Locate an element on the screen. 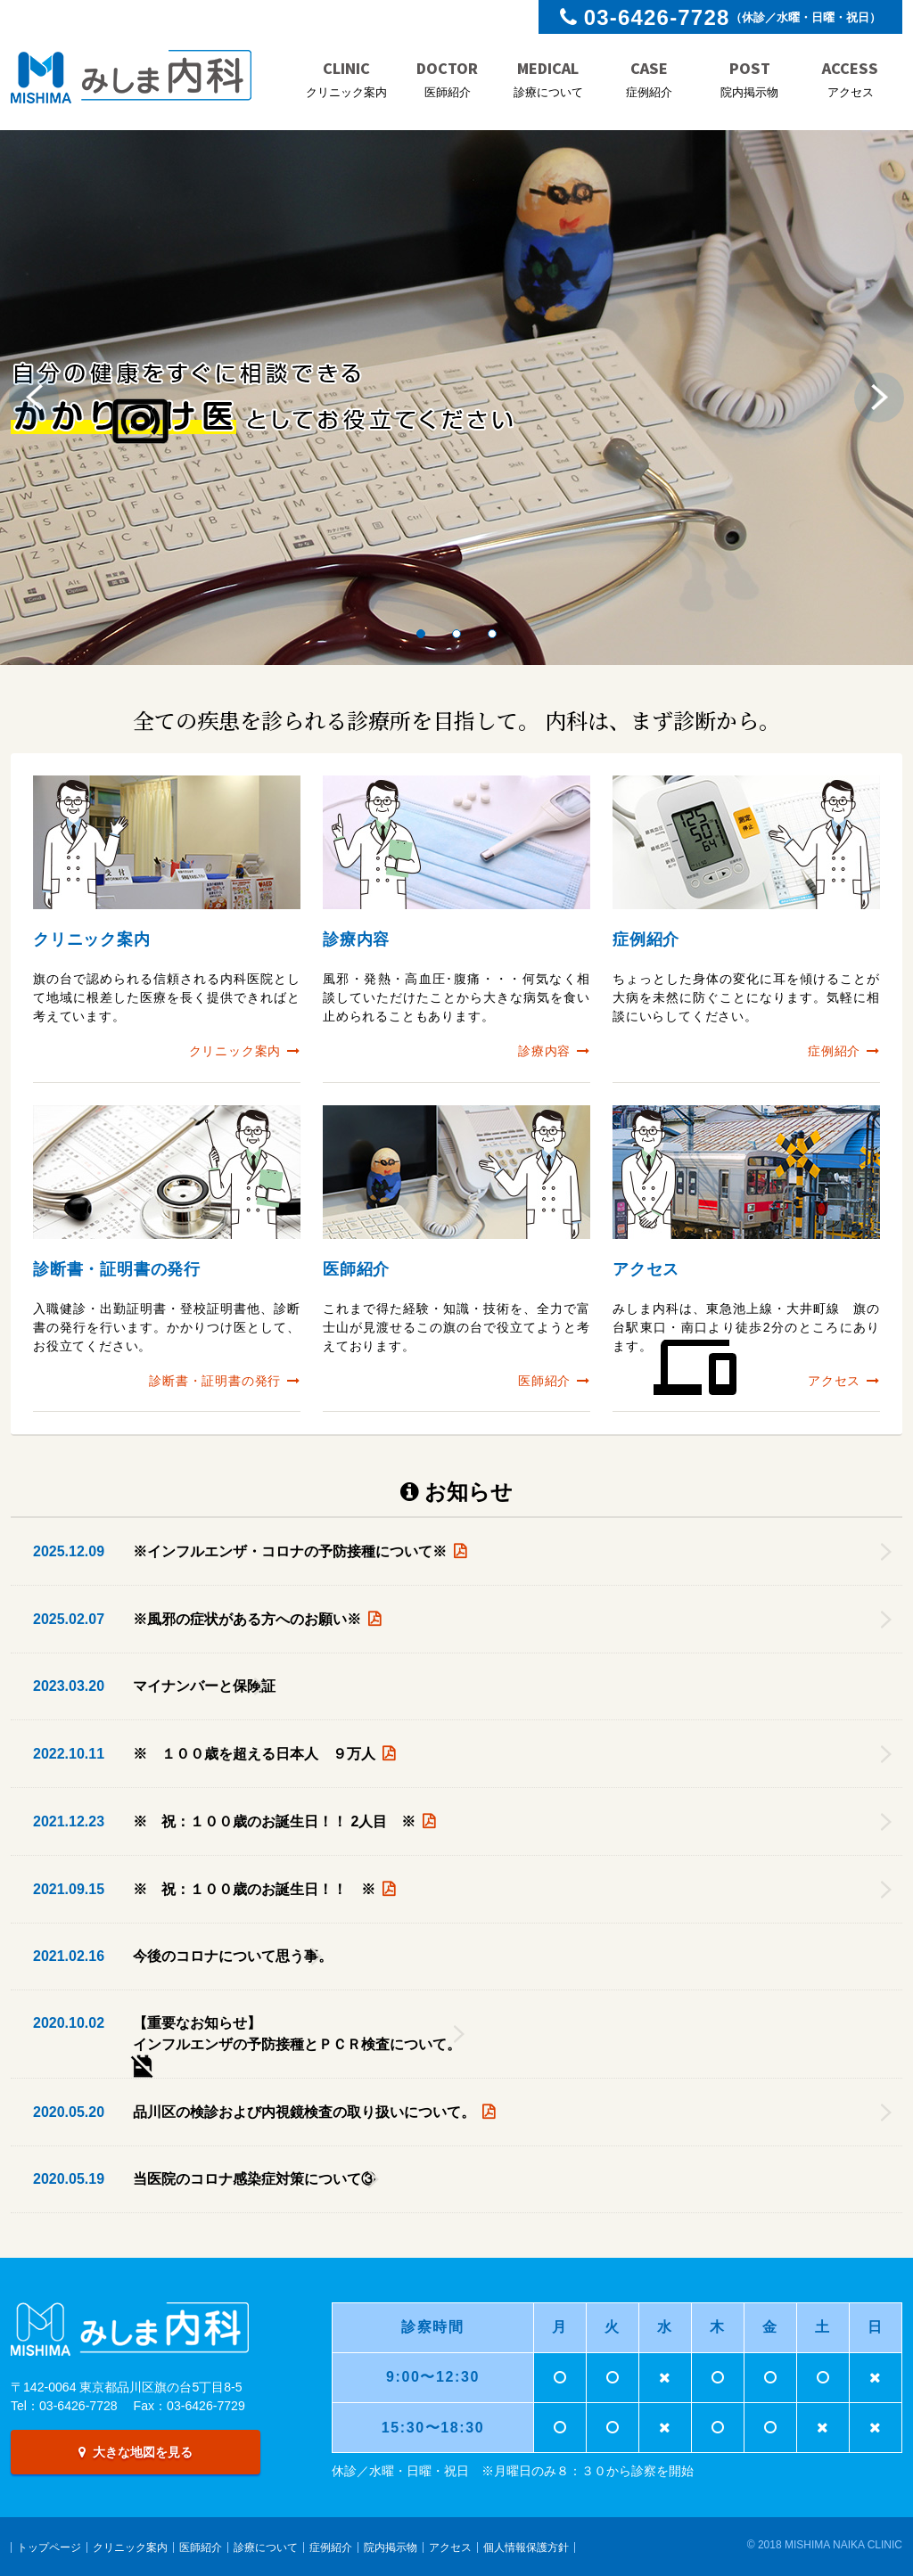  enable surround sound audio is located at coordinates (140, 421).